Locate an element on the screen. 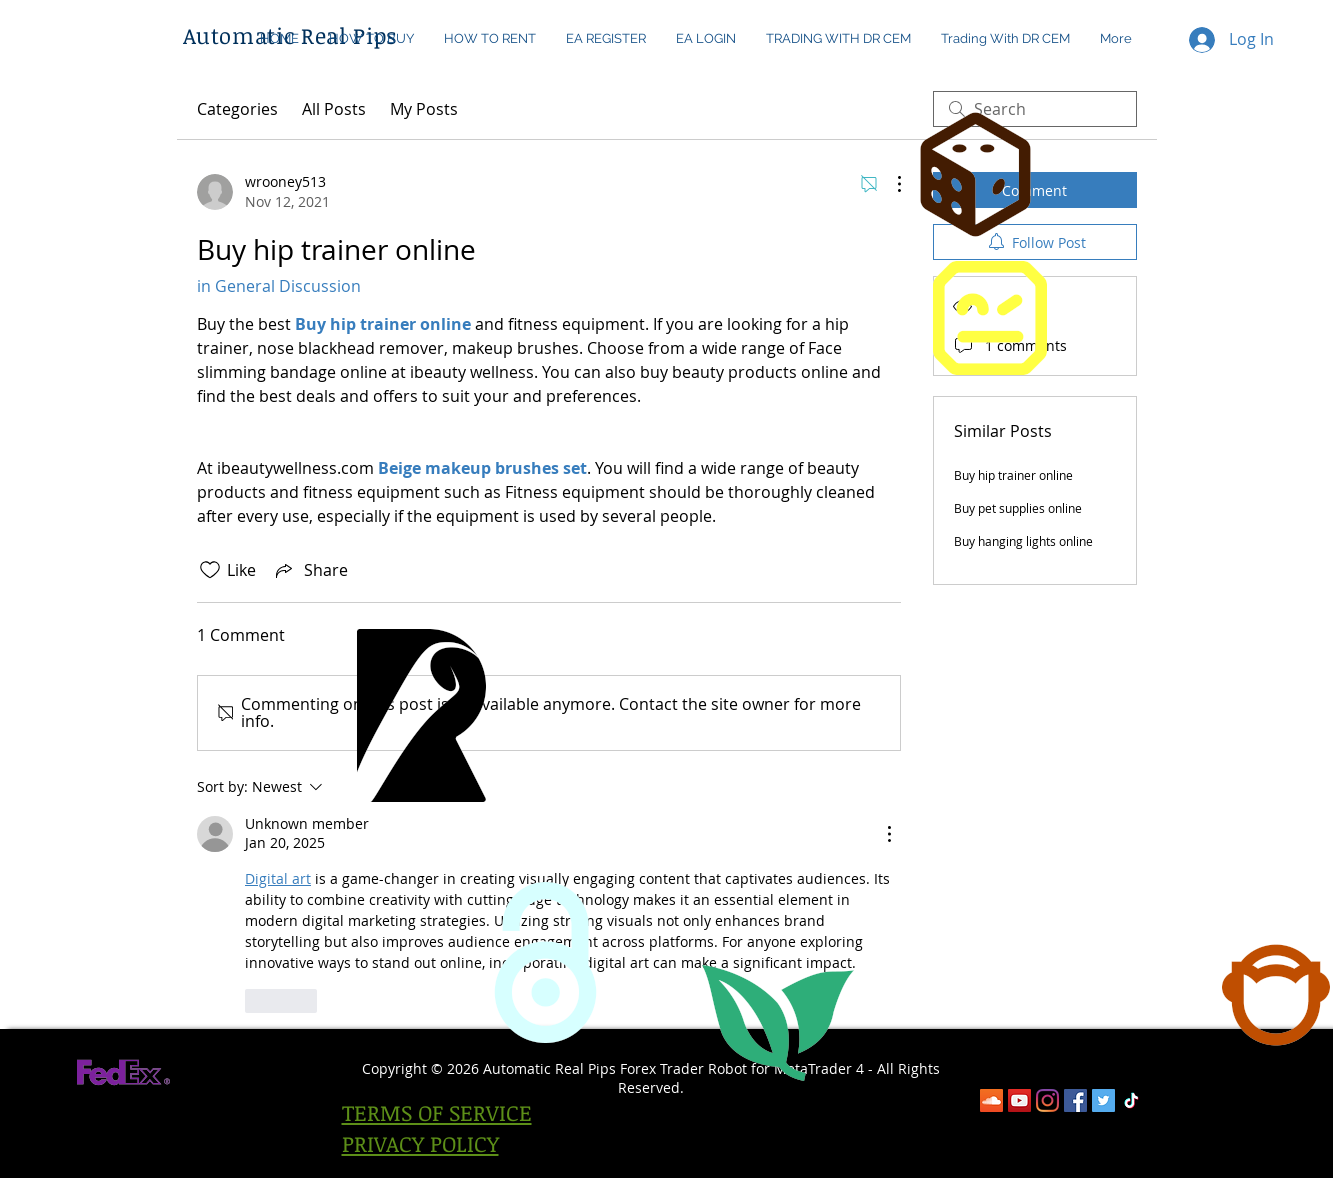 The width and height of the screenshot is (1333, 1178). Rollup.js logo is located at coordinates (421, 715).